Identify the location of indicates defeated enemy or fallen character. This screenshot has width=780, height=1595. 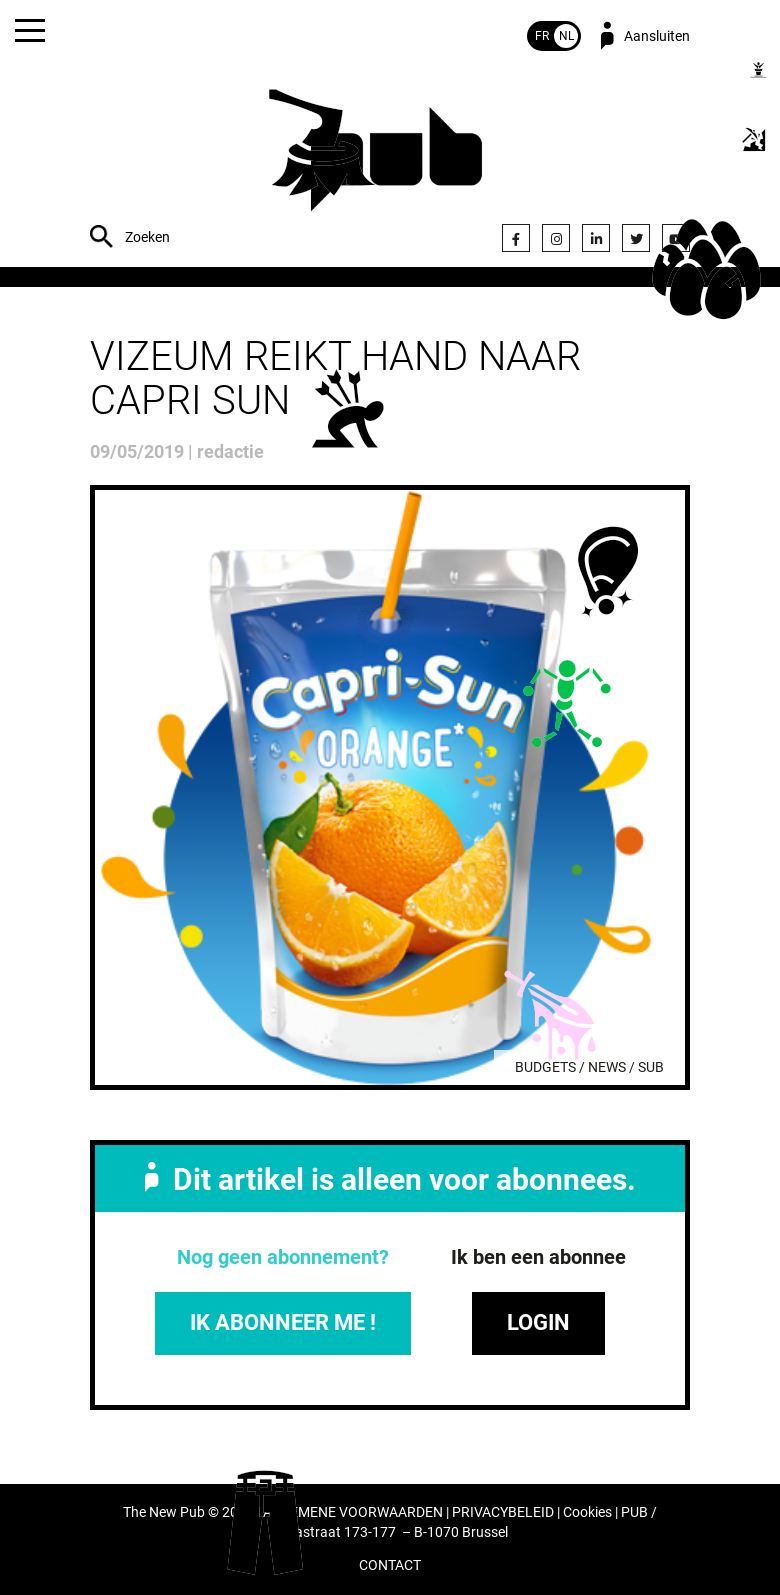
(347, 407).